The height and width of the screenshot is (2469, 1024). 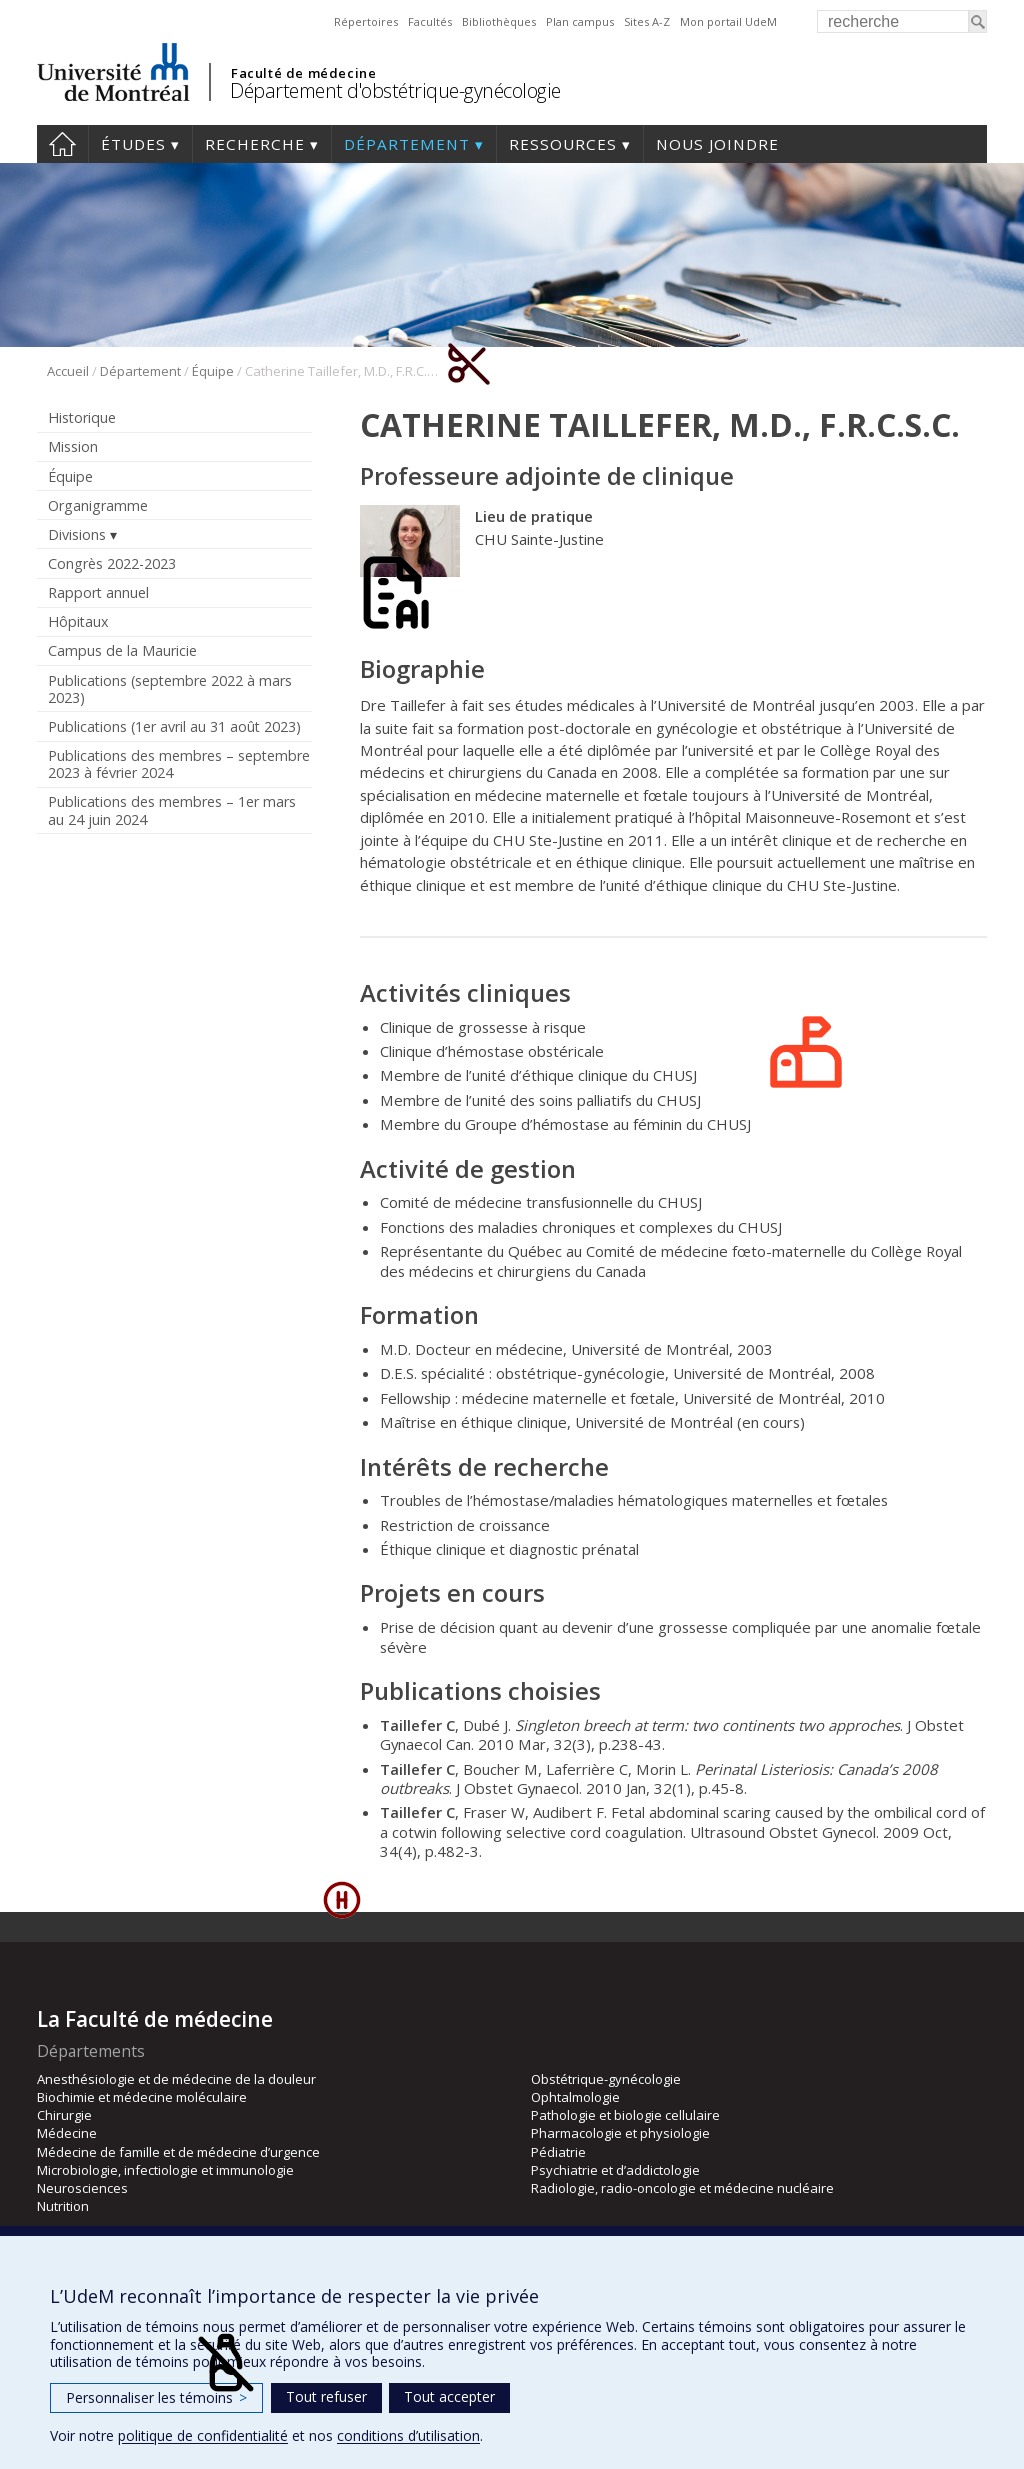 What do you see at coordinates (392, 592) in the screenshot?
I see `open AI-generated document` at bounding box center [392, 592].